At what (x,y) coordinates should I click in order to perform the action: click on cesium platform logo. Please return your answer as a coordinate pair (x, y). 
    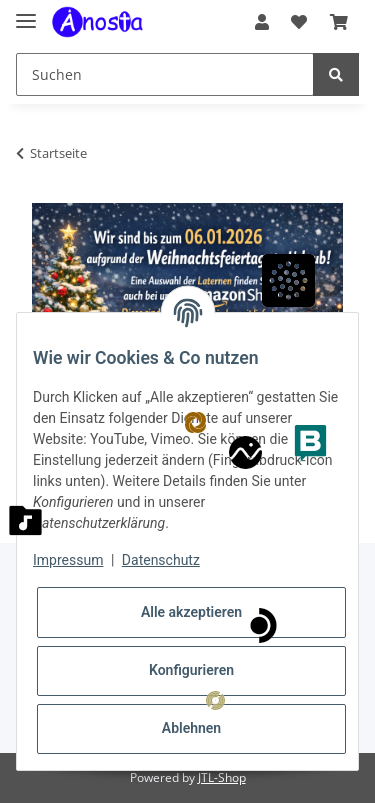
    Looking at the image, I should click on (245, 452).